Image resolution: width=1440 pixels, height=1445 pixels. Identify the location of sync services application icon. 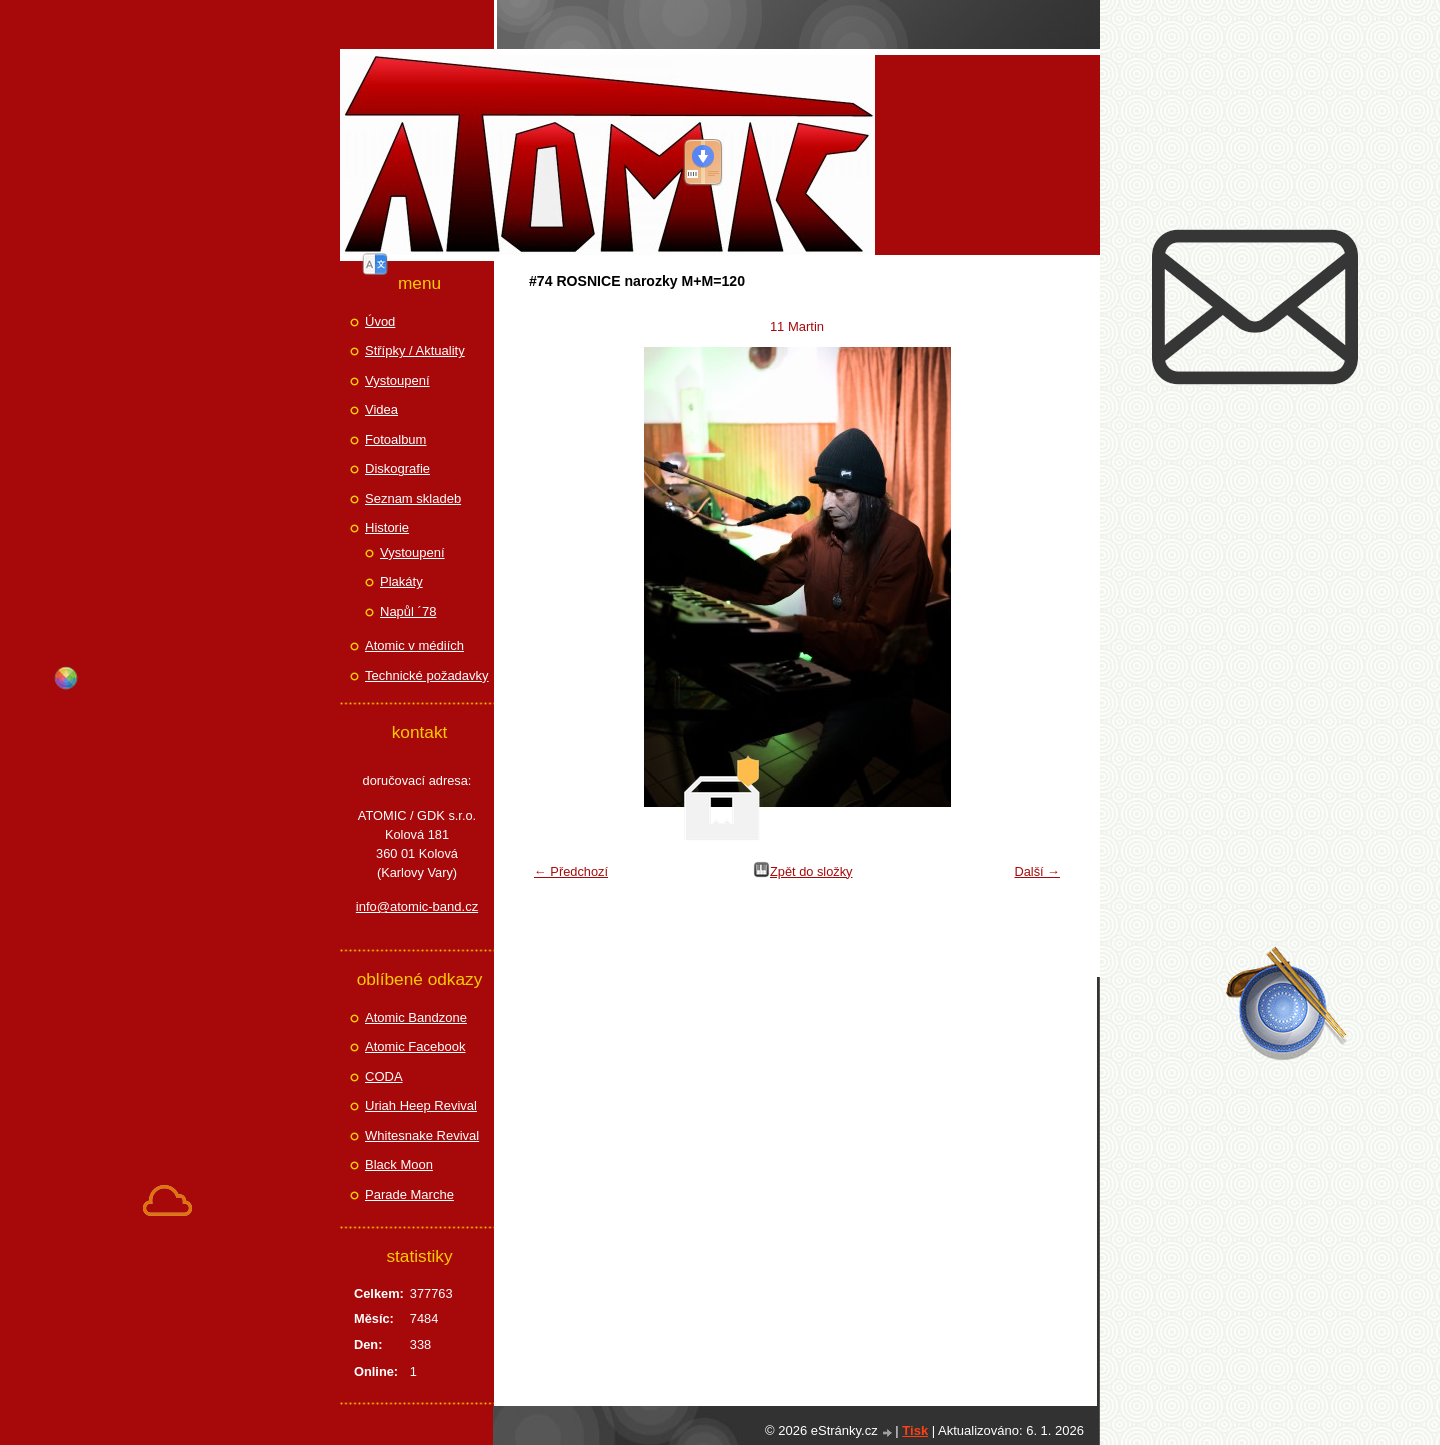
(1286, 1001).